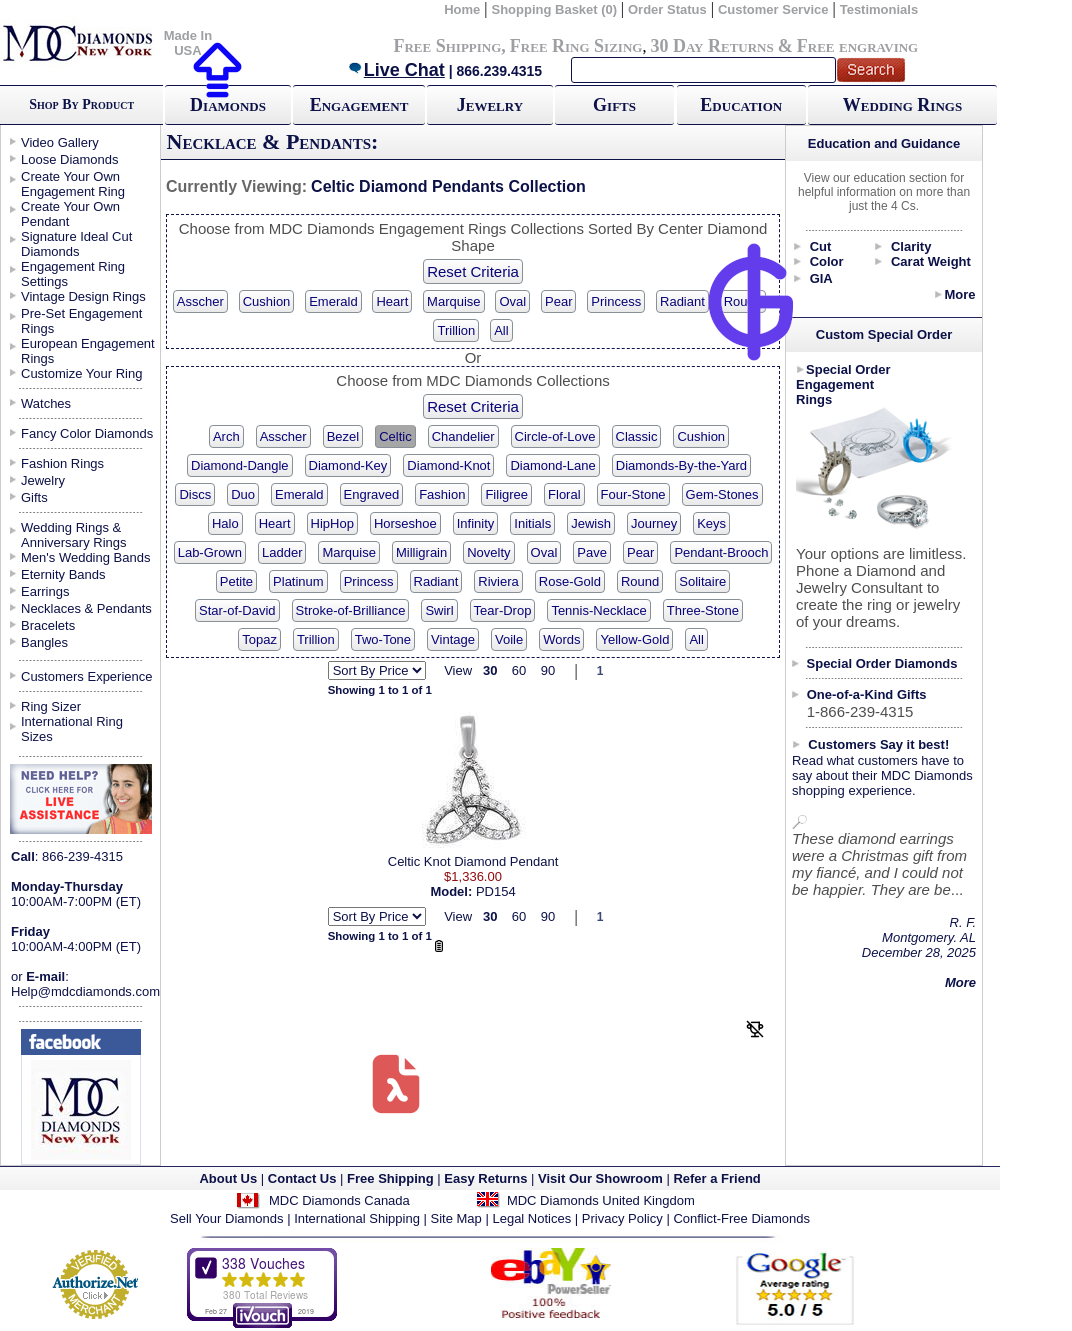  Describe the element at coordinates (754, 302) in the screenshot. I see `indicates paraguayan guaraní currency` at that location.